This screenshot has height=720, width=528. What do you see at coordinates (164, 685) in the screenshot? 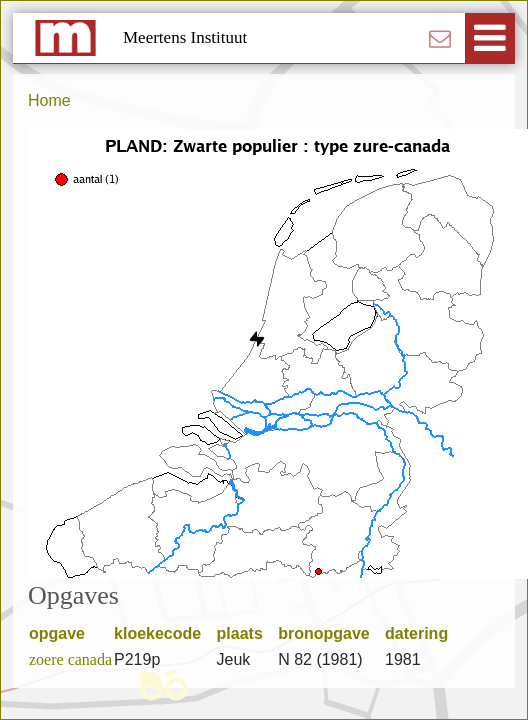
I see `open the nextbike bike-sharing app` at bounding box center [164, 685].